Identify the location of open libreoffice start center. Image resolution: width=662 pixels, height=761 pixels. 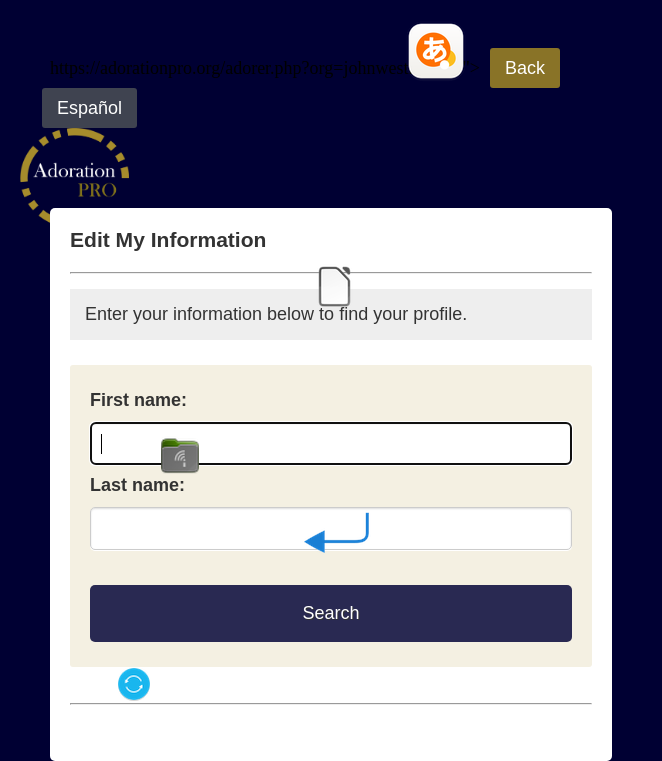
(334, 286).